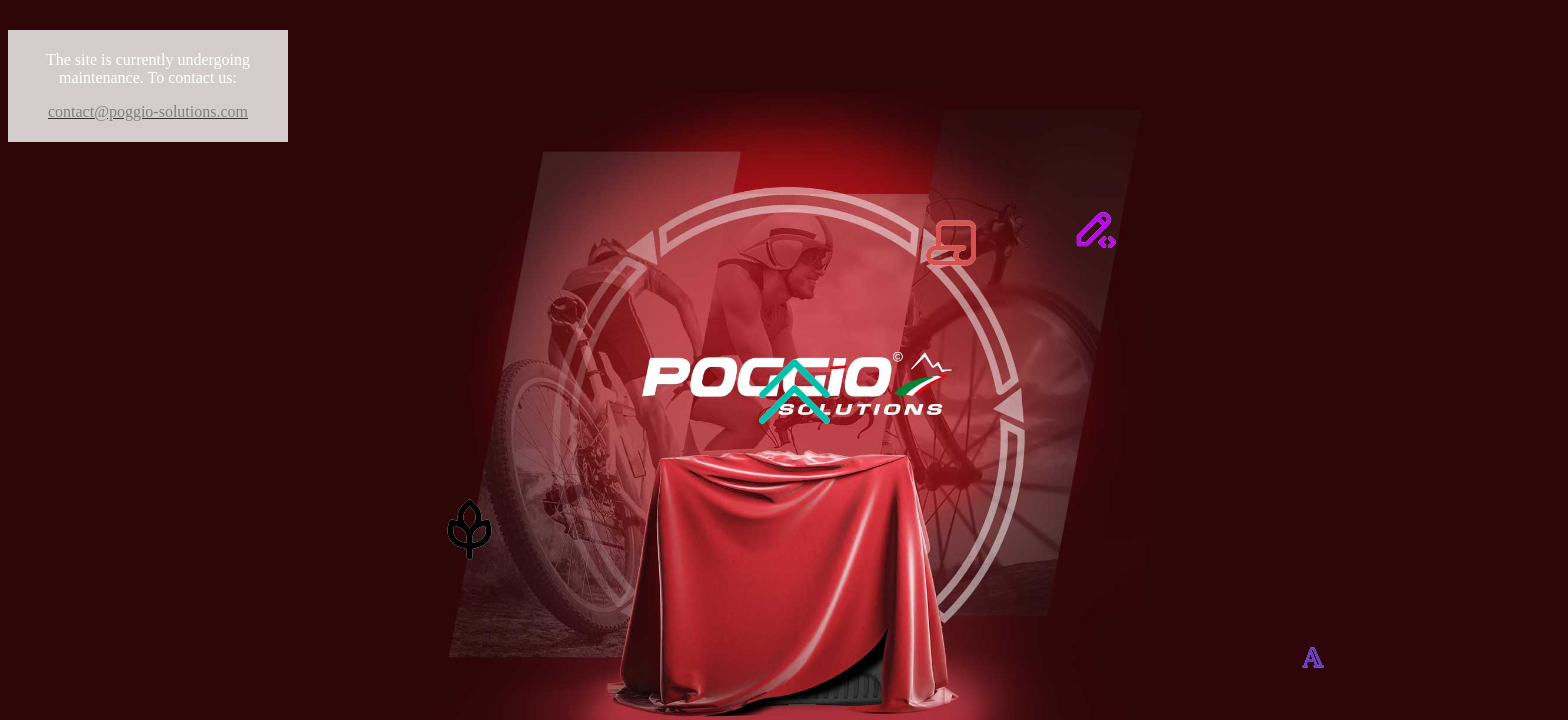 The image size is (1568, 720). What do you see at coordinates (794, 391) in the screenshot?
I see `scroll to top of page` at bounding box center [794, 391].